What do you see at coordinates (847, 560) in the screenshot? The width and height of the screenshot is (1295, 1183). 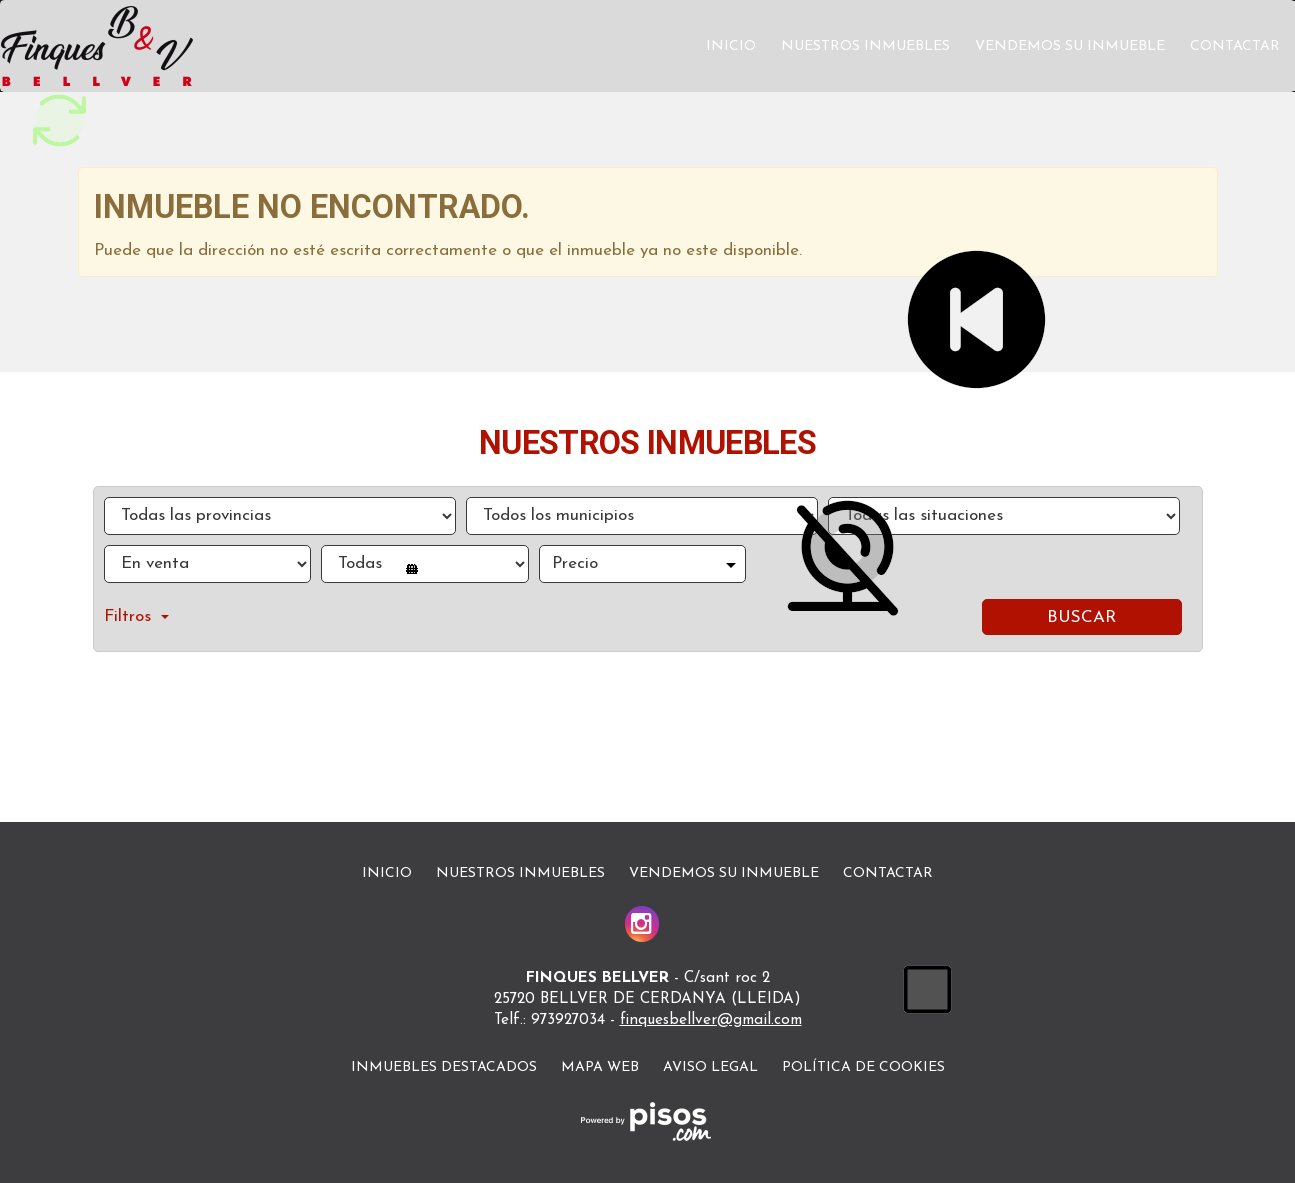 I see `webcam is disabled or turned off` at bounding box center [847, 560].